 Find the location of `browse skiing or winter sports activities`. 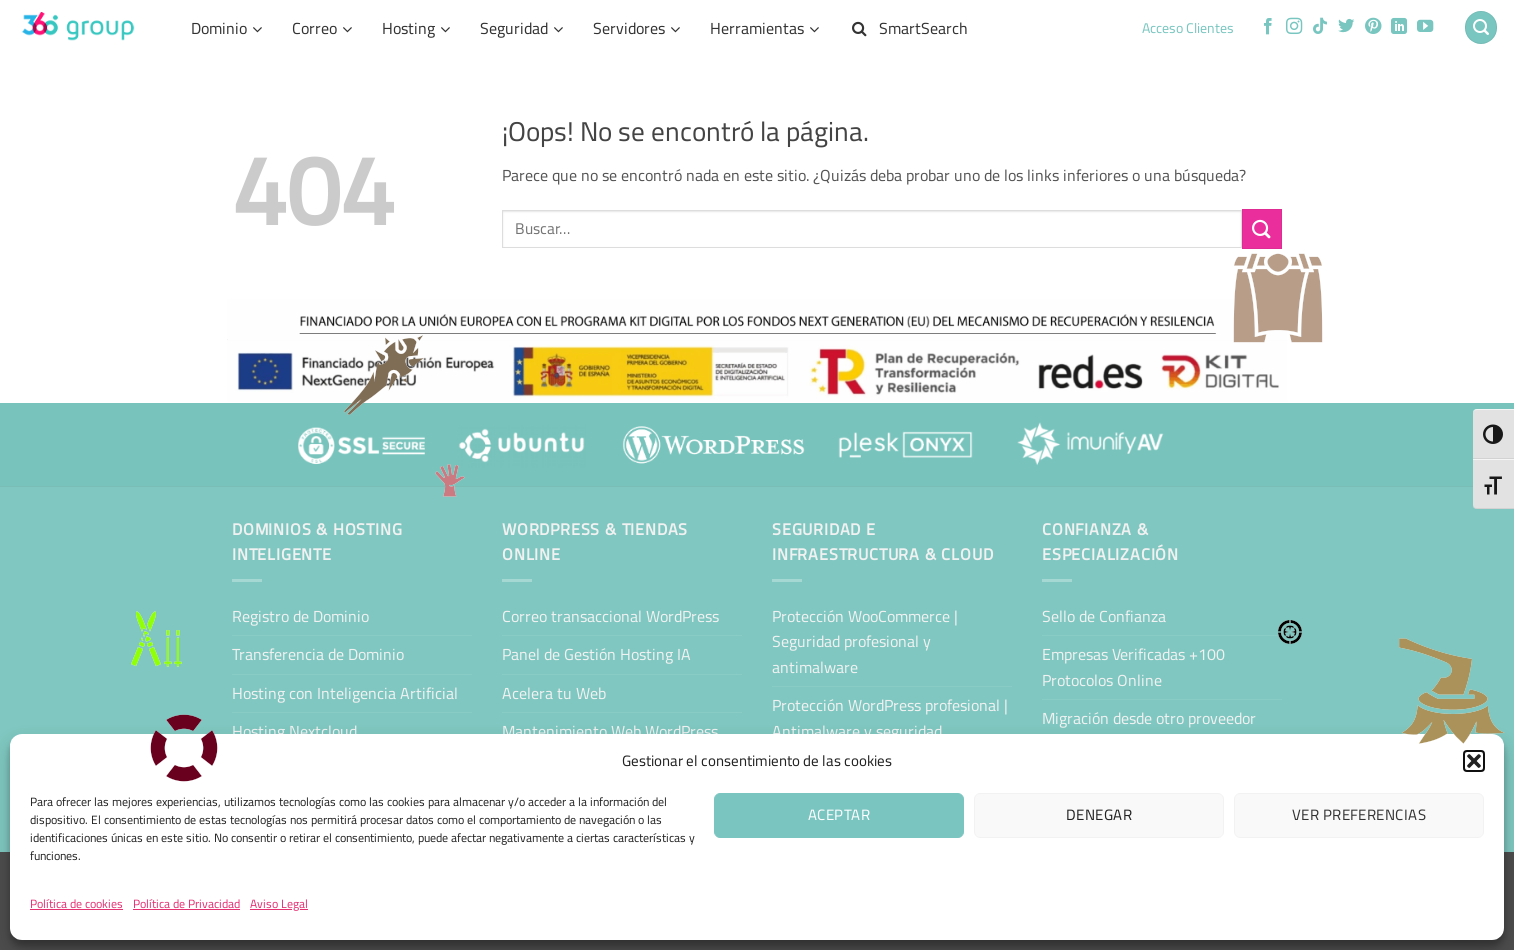

browse skiing or winter sports activities is located at coordinates (155, 639).